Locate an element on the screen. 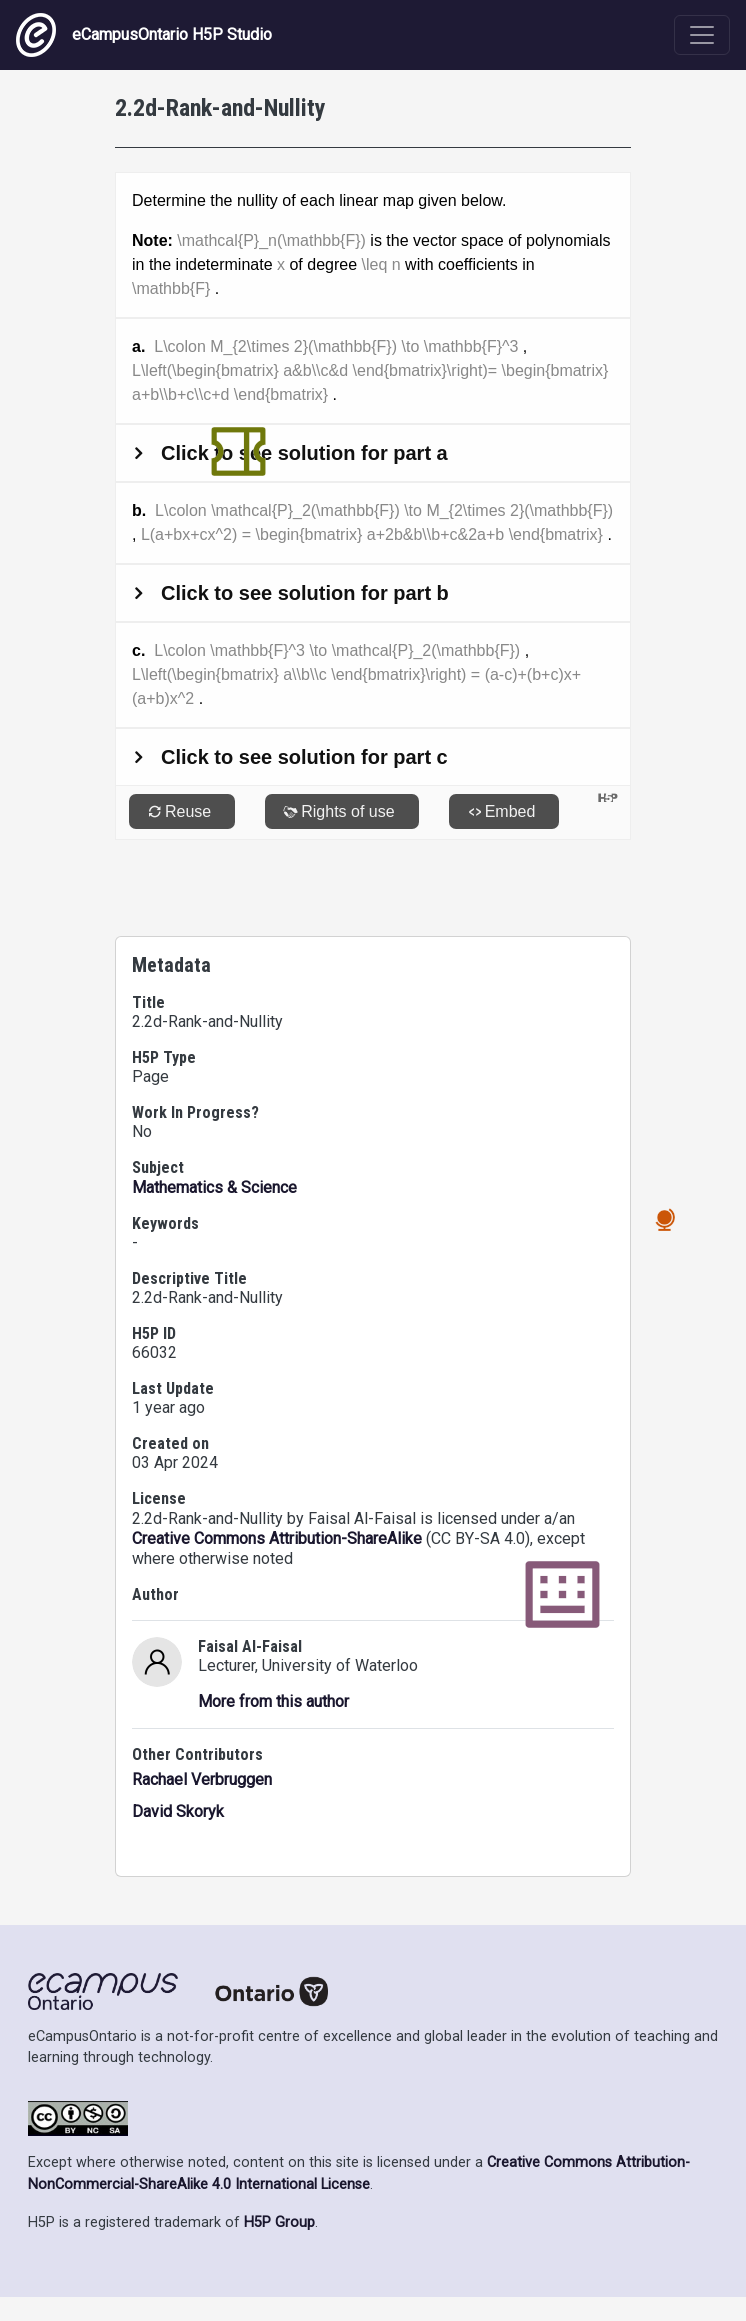  view available coupons or vouchers is located at coordinates (238, 451).